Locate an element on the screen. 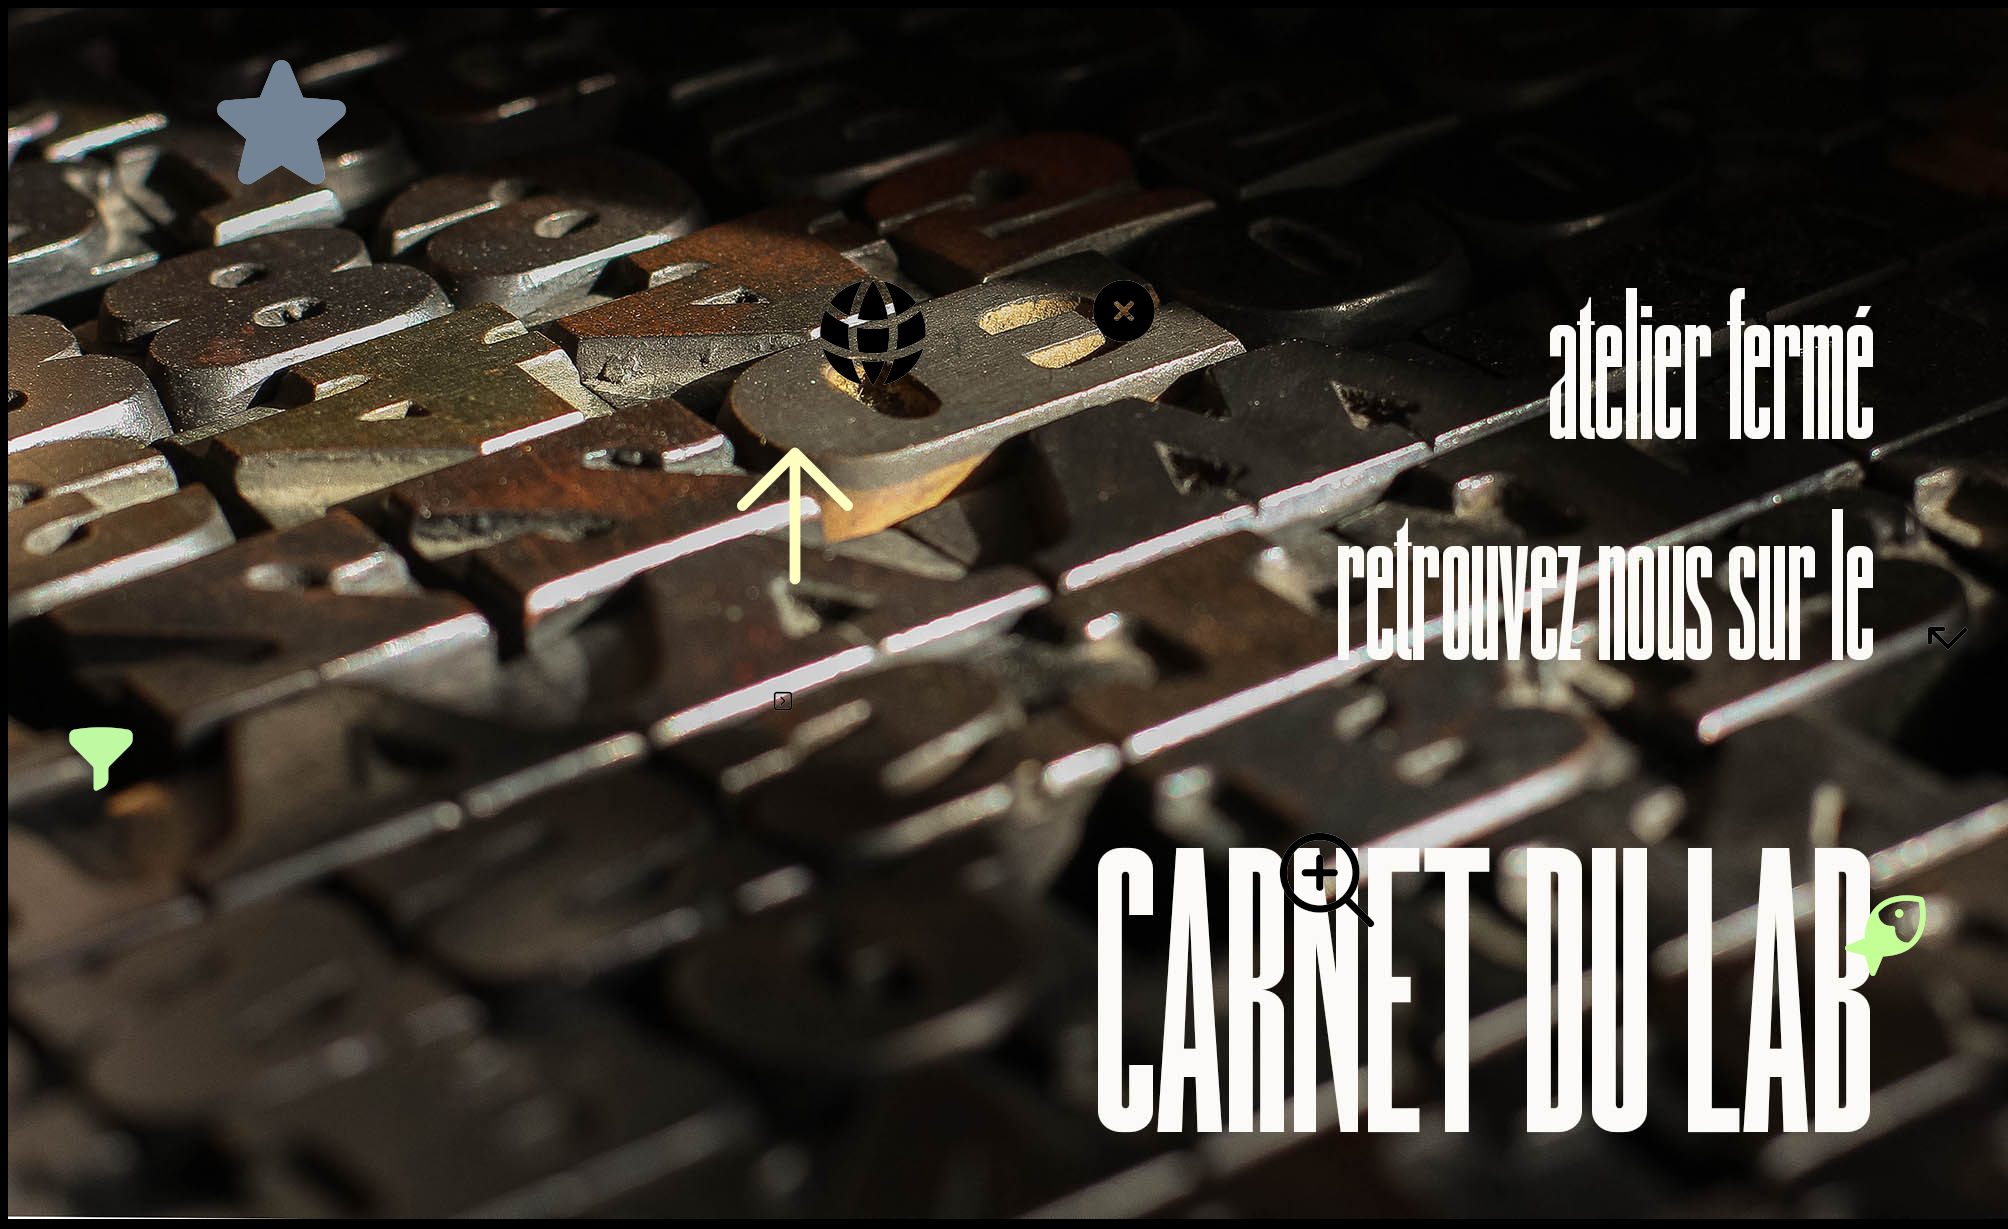  close or dismiss a dialog is located at coordinates (1124, 311).